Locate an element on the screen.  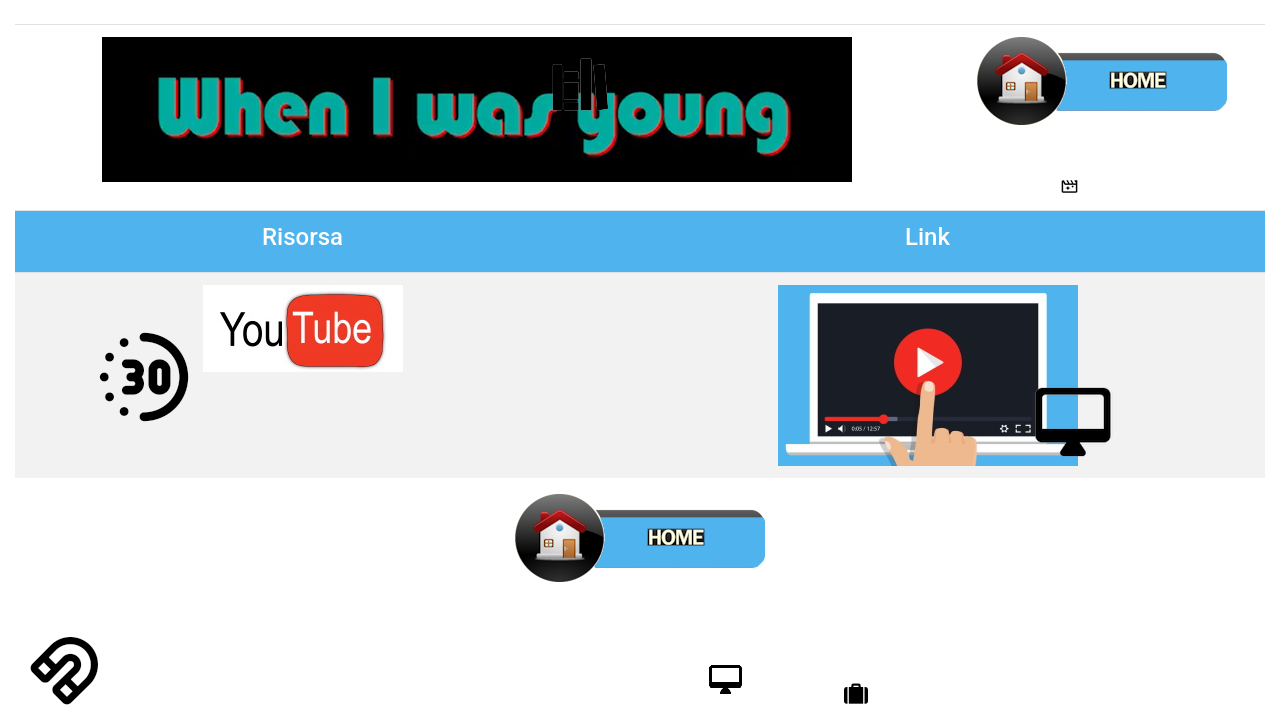
switch to desktop view is located at coordinates (1073, 422).